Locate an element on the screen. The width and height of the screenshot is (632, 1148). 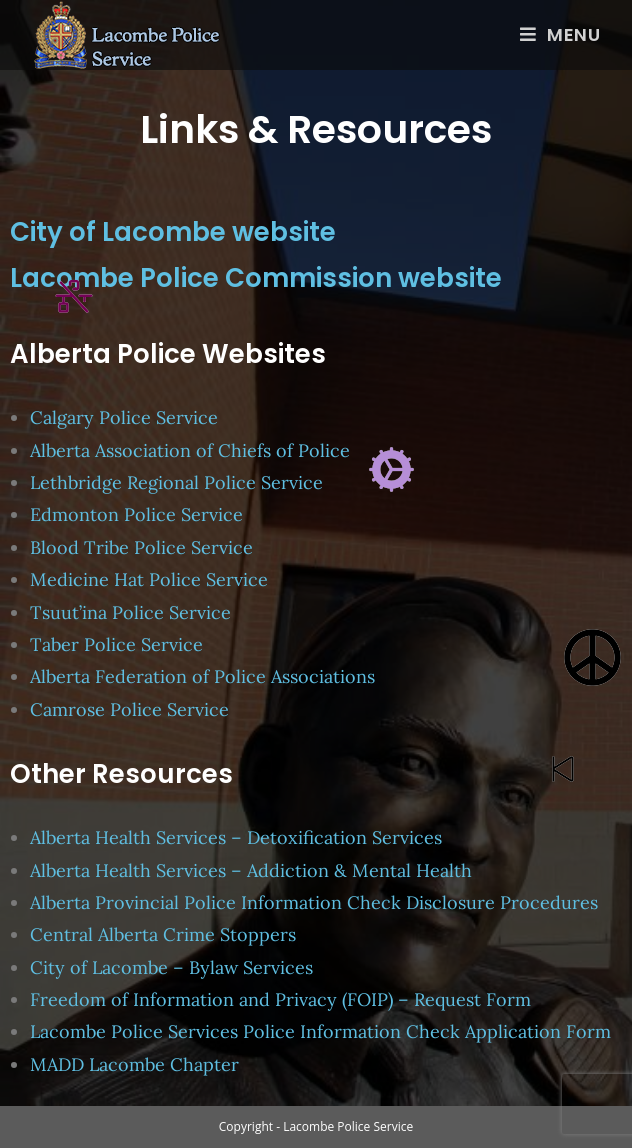
peace or anti-war symbol indicator is located at coordinates (592, 657).